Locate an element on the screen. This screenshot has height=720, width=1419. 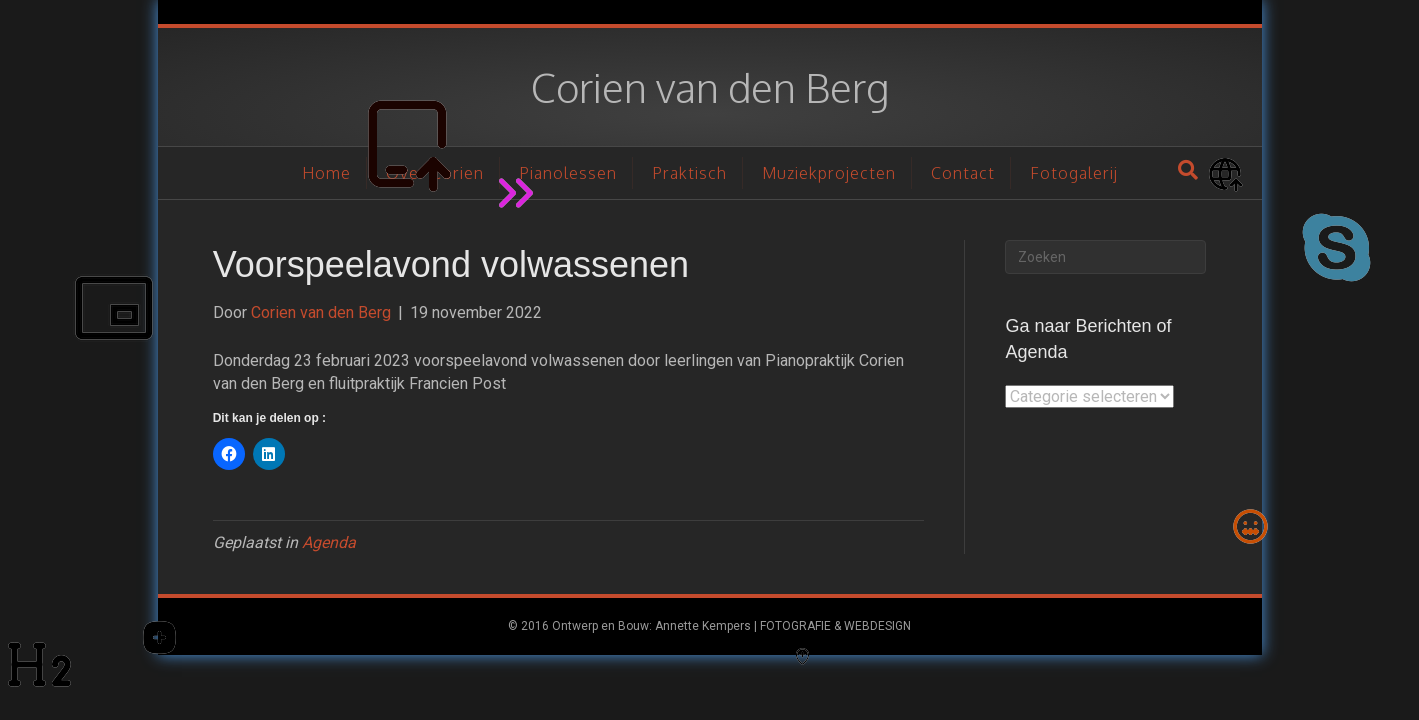
indicates a muted or silenced notification state is located at coordinates (1250, 526).